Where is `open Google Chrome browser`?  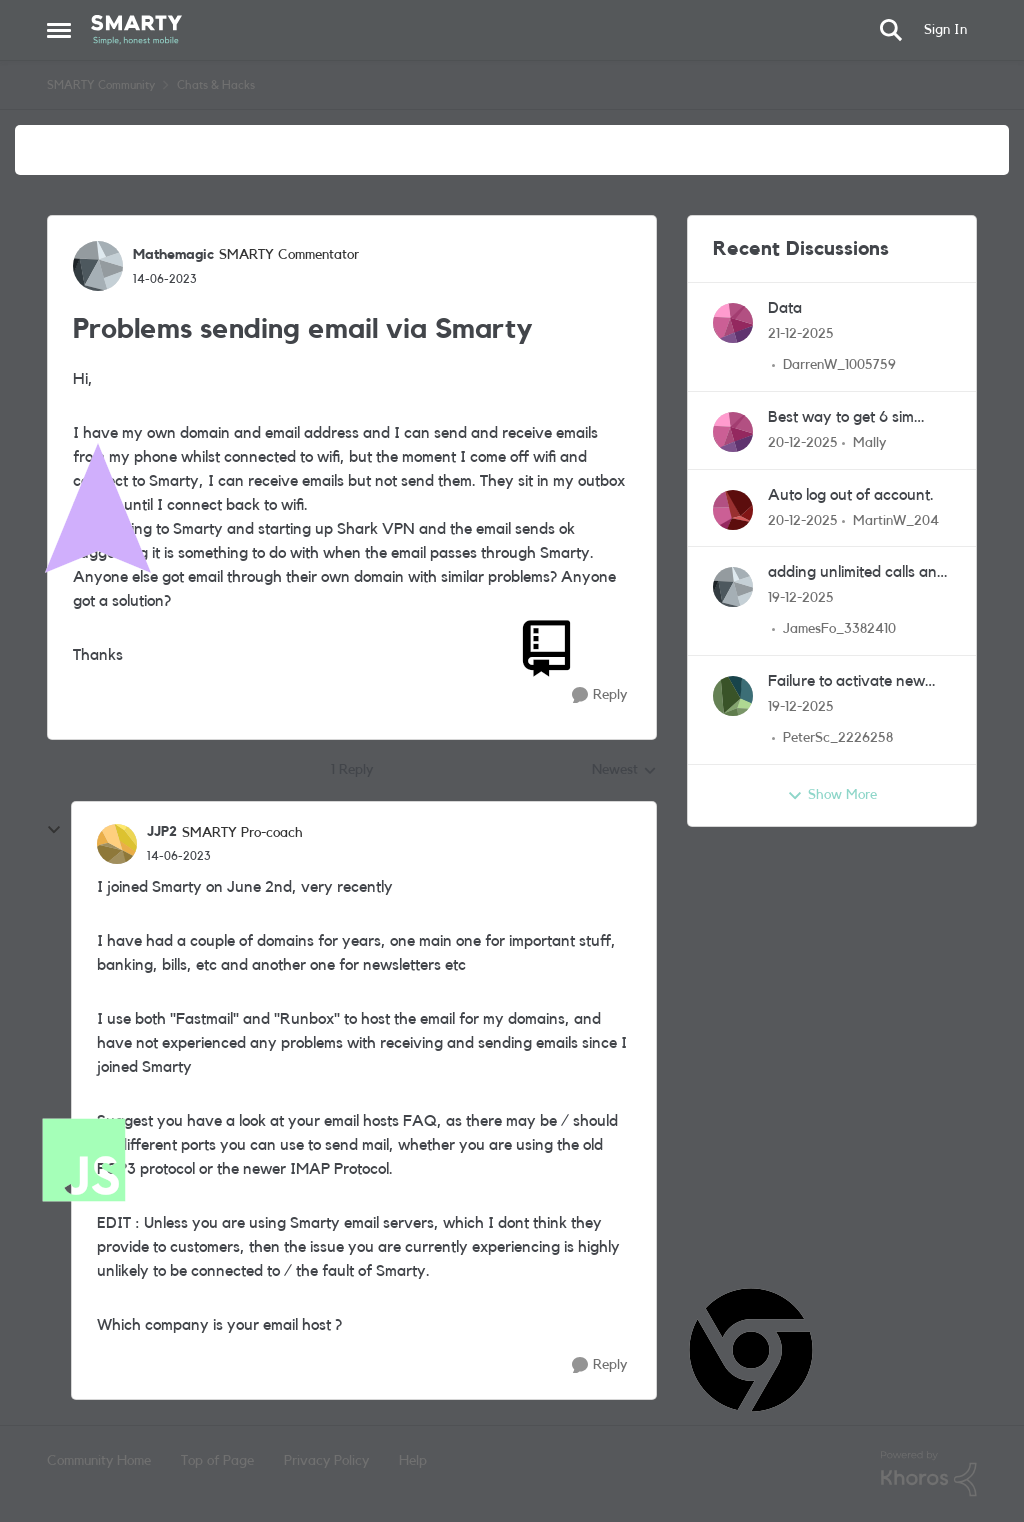 open Google Chrome browser is located at coordinates (751, 1350).